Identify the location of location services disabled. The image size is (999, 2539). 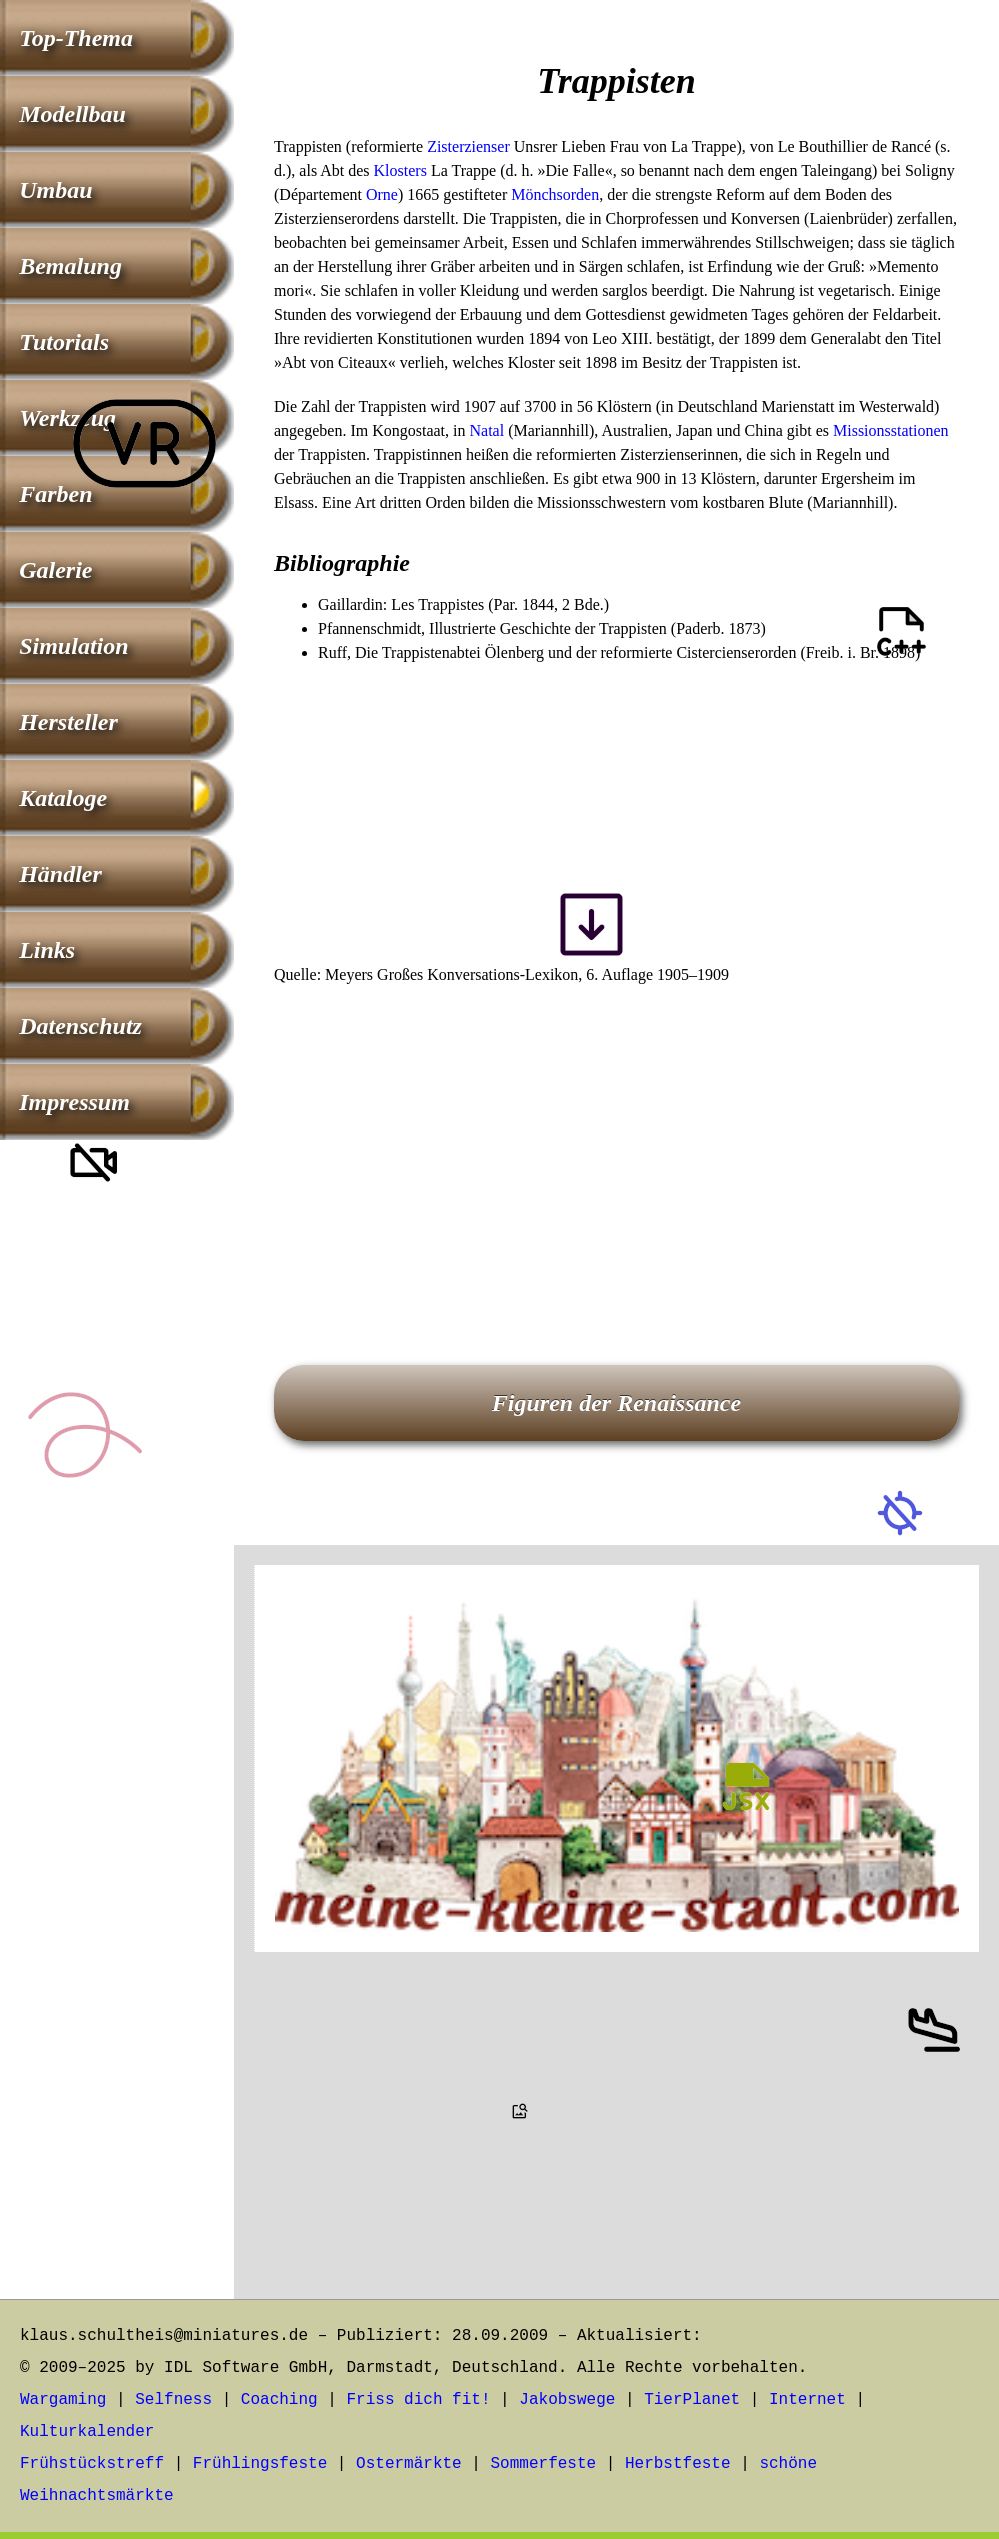
(900, 1513).